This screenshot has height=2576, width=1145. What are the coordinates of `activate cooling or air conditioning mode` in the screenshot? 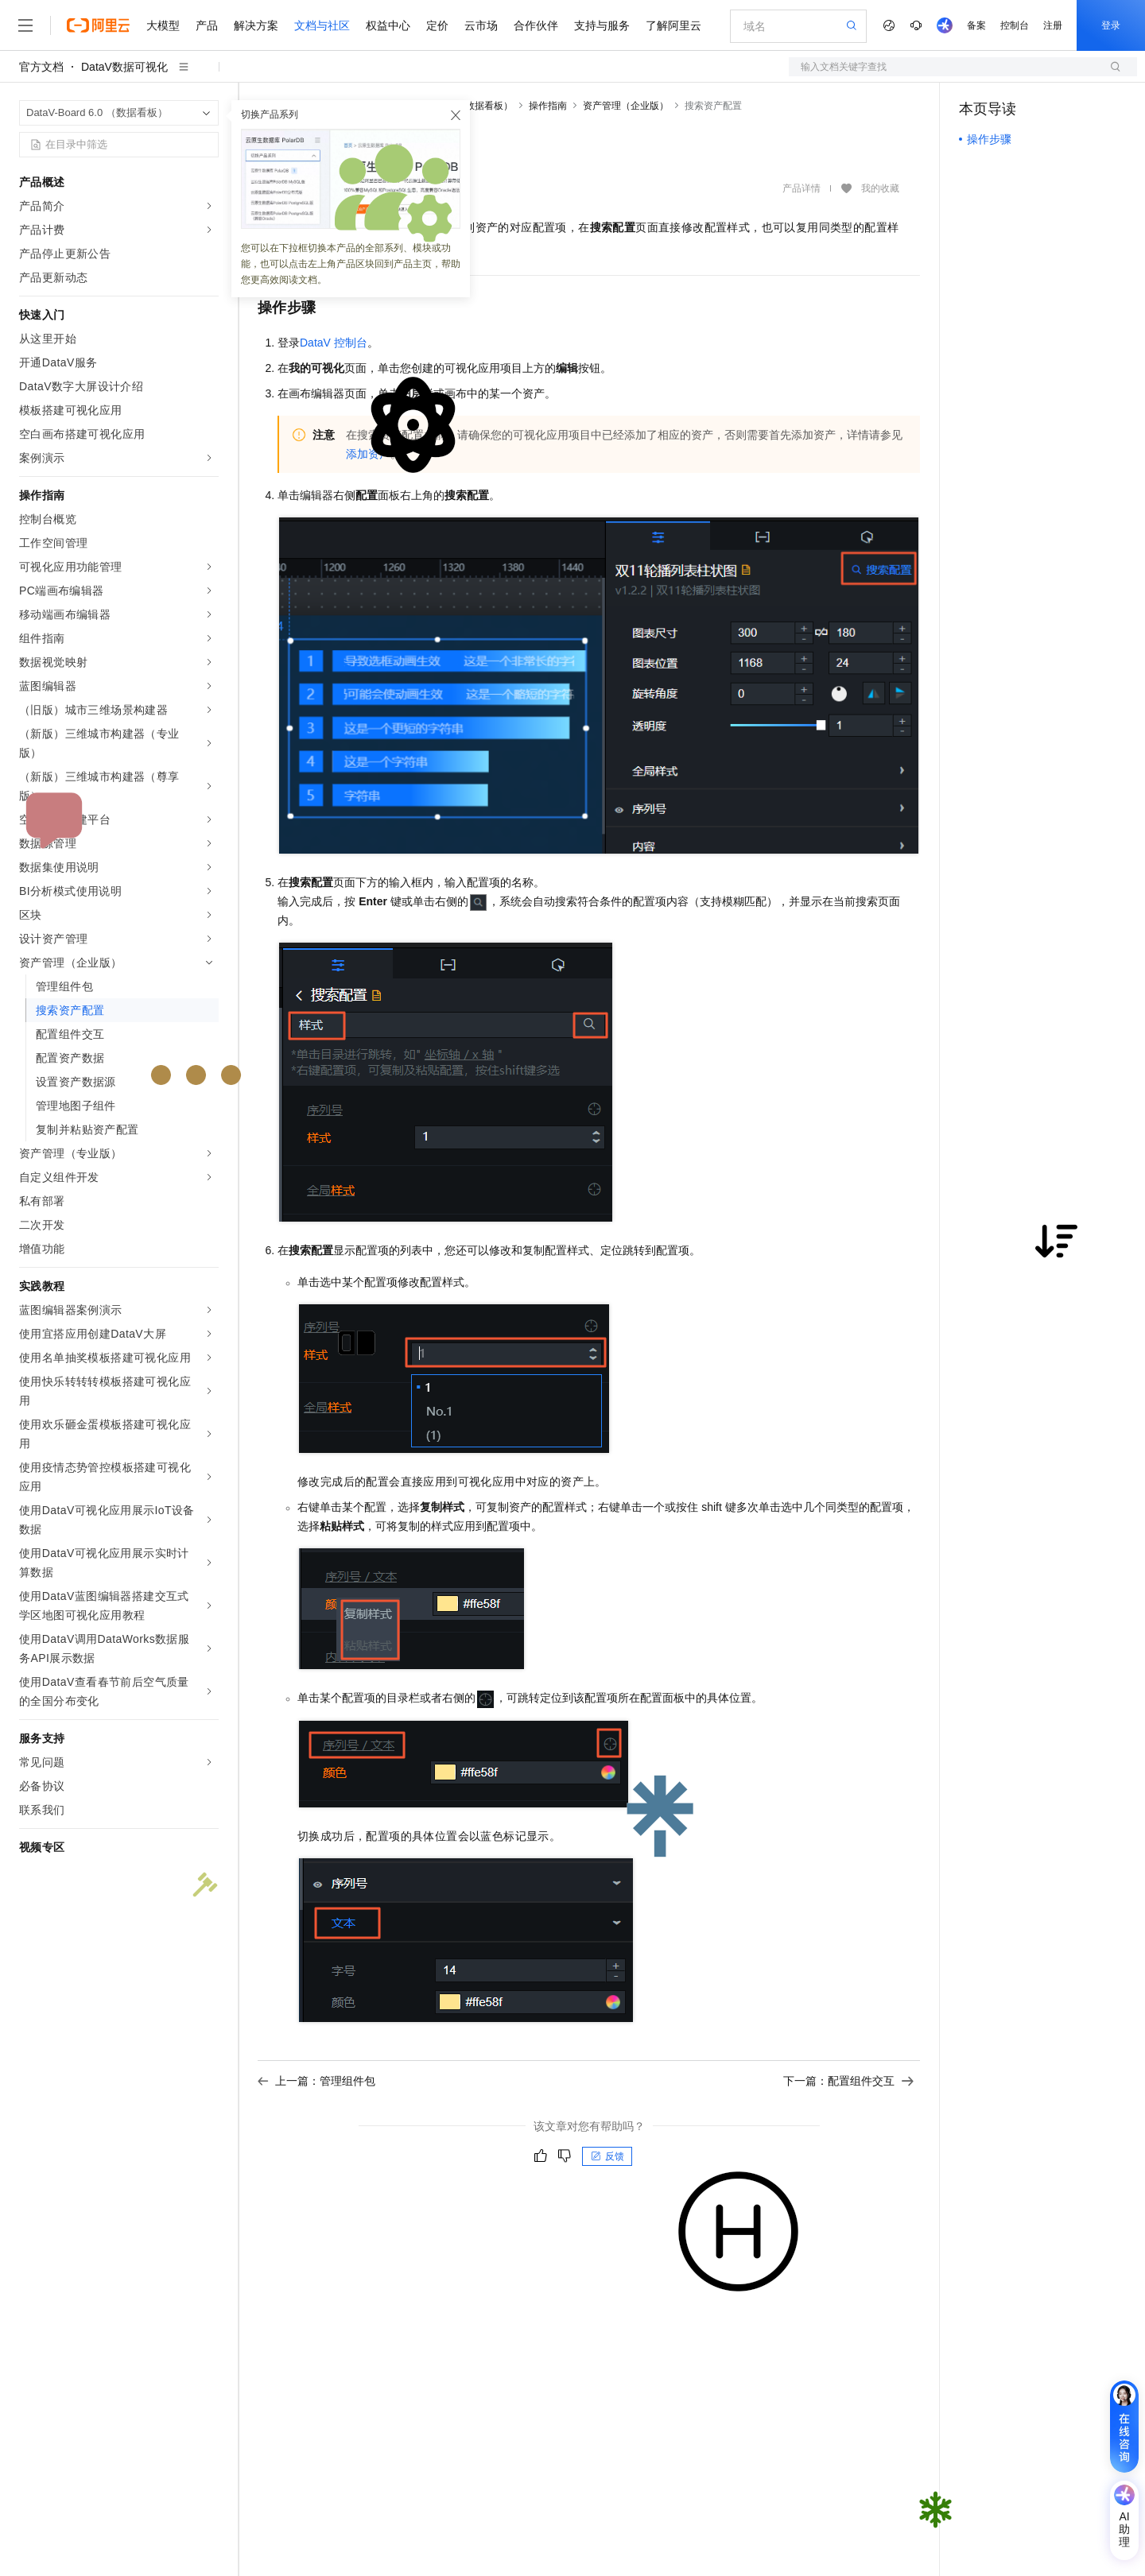 It's located at (935, 2509).